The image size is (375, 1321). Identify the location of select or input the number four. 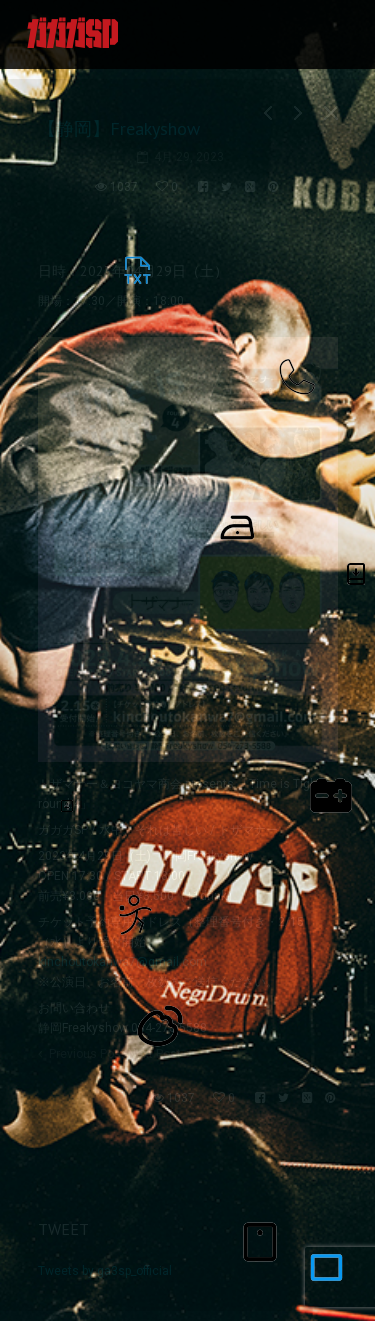
(67, 806).